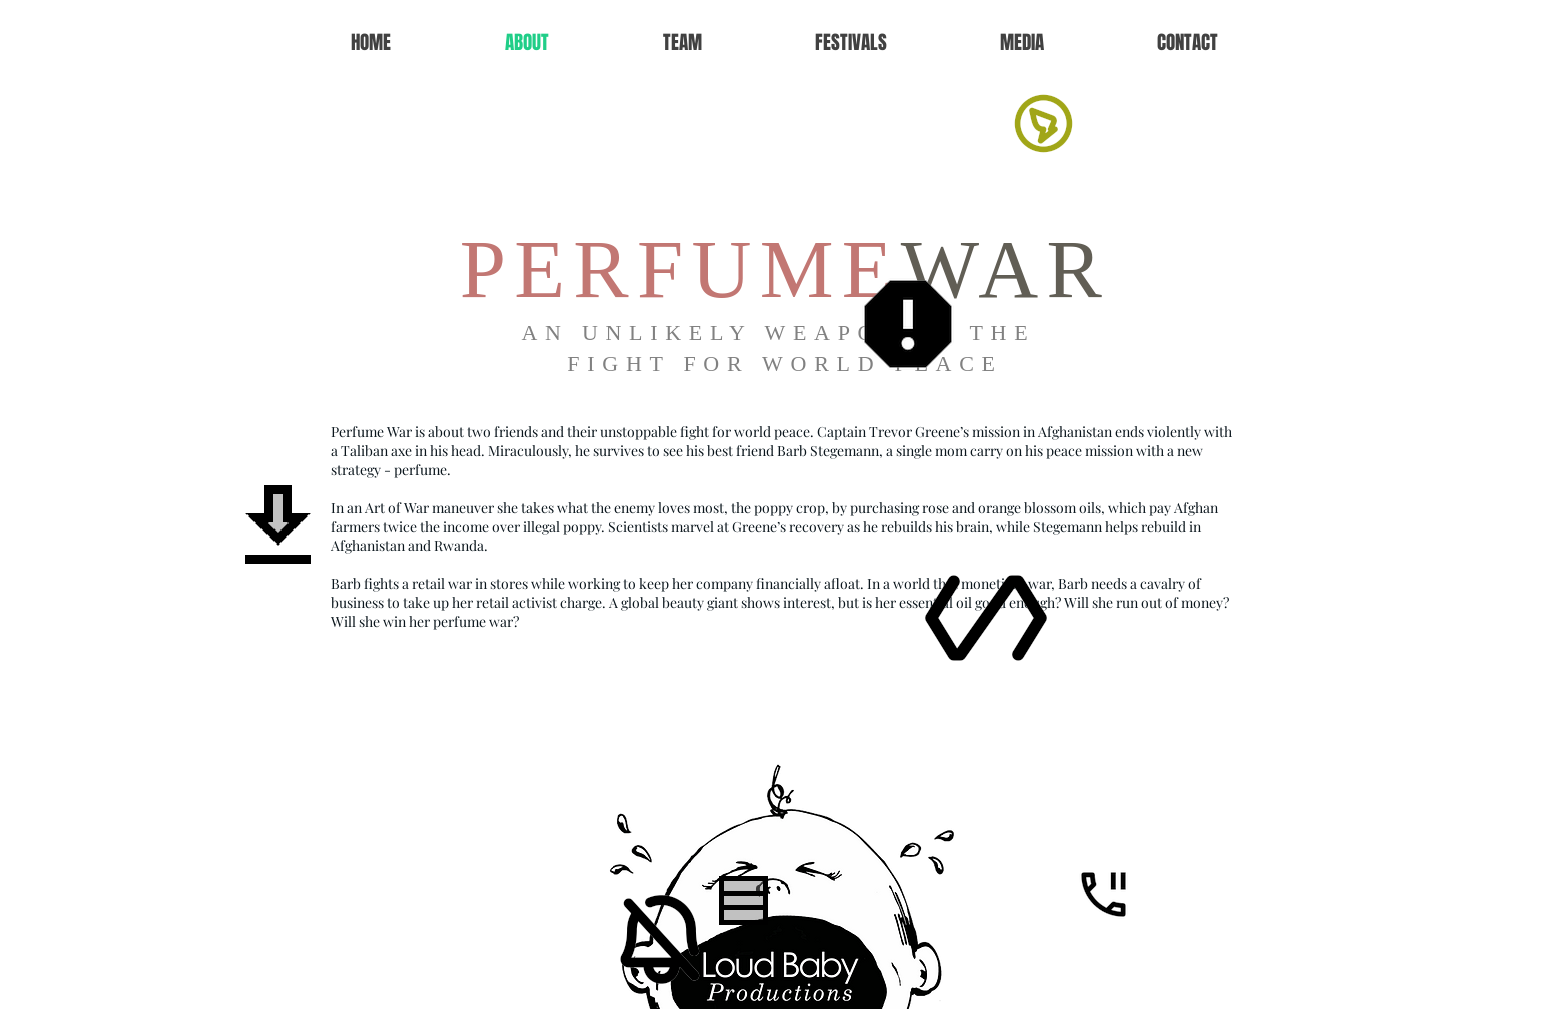  Describe the element at coordinates (1103, 894) in the screenshot. I see `call on hold` at that location.